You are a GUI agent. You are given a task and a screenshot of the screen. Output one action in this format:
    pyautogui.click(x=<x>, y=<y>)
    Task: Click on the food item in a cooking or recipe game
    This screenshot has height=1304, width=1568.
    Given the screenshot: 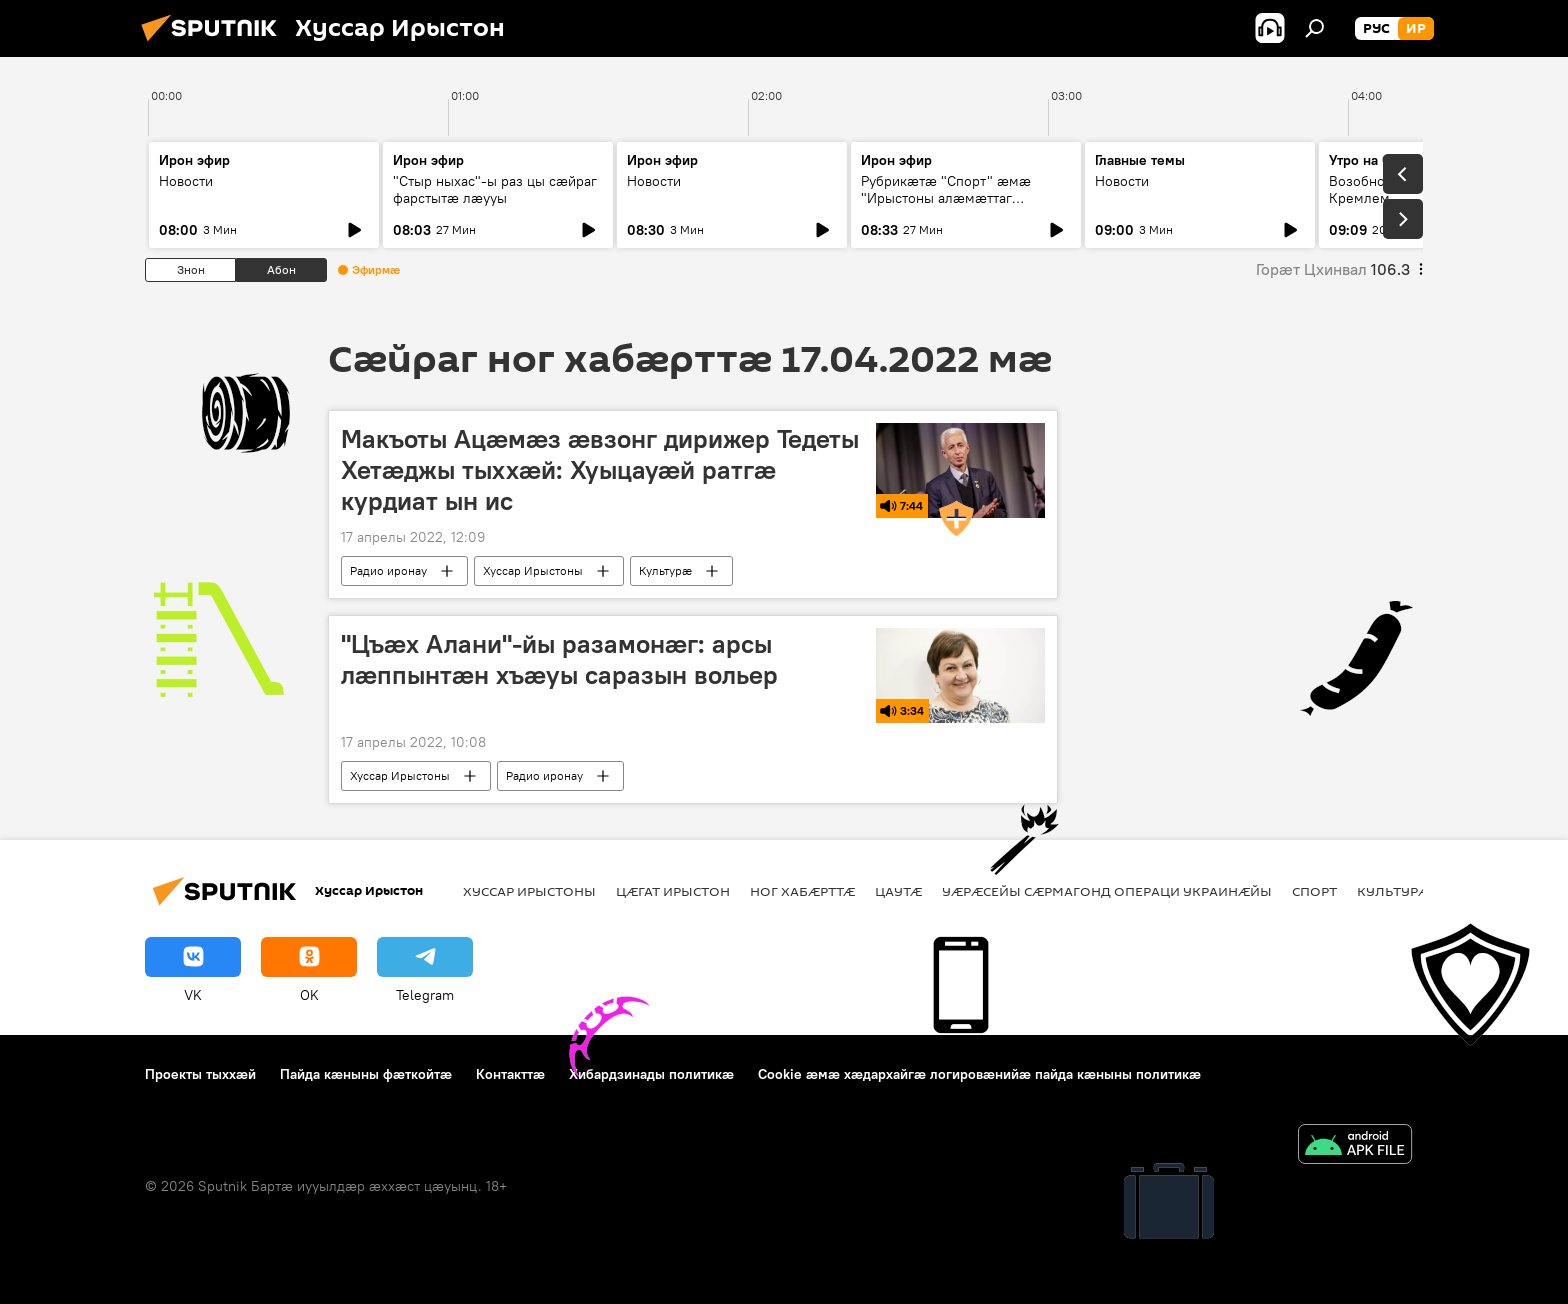 What is the action you would take?
    pyautogui.click(x=1356, y=658)
    